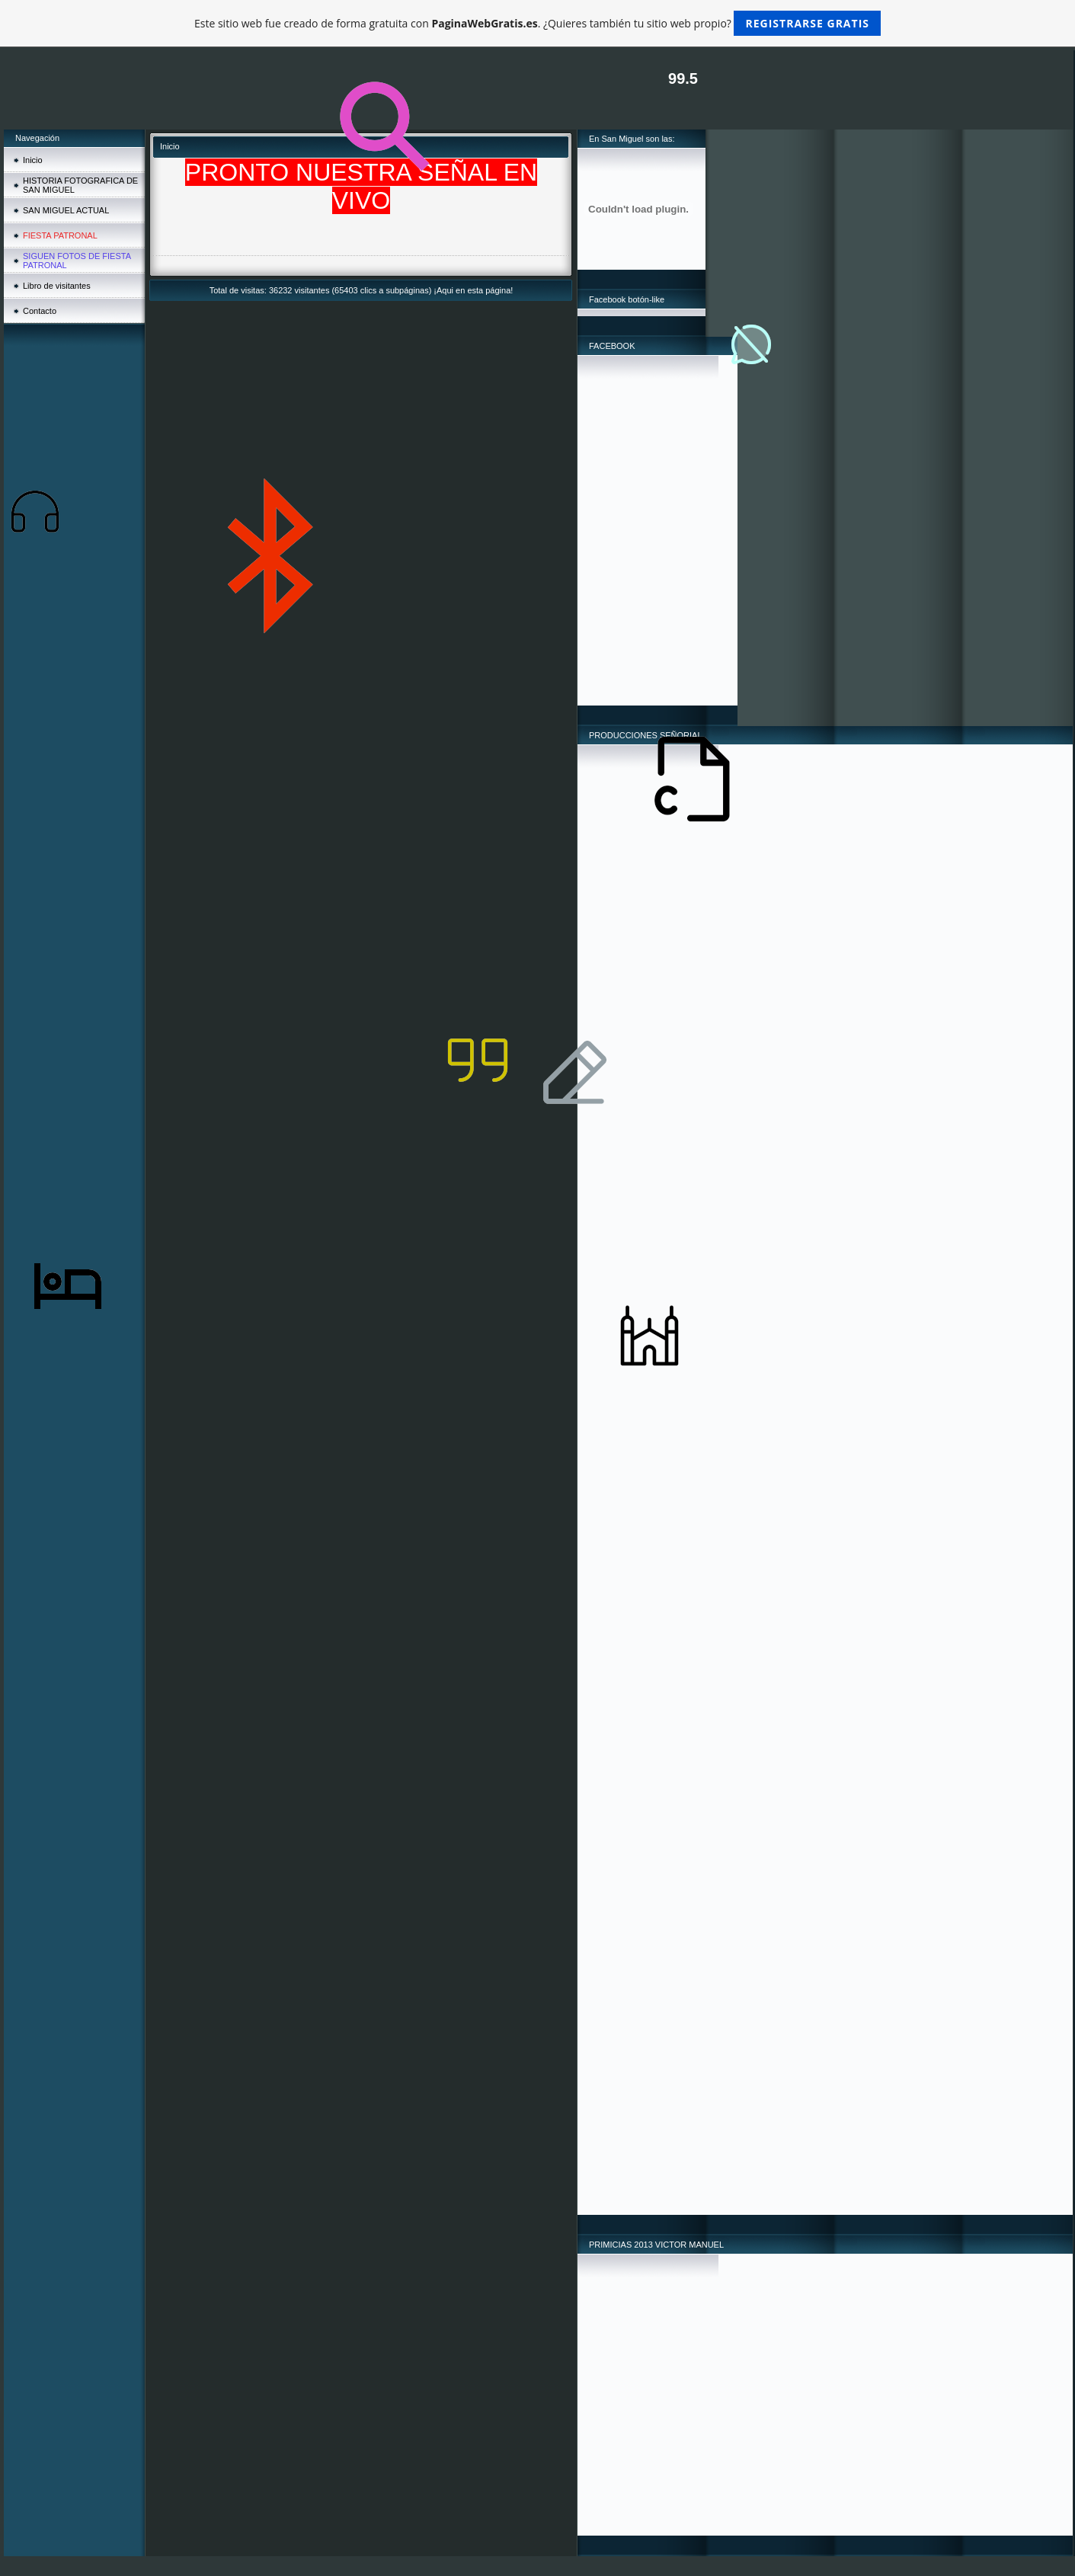 Image resolution: width=1075 pixels, height=2576 pixels. What do you see at coordinates (270, 555) in the screenshot?
I see `toggle bluetooth connectivity on or off` at bounding box center [270, 555].